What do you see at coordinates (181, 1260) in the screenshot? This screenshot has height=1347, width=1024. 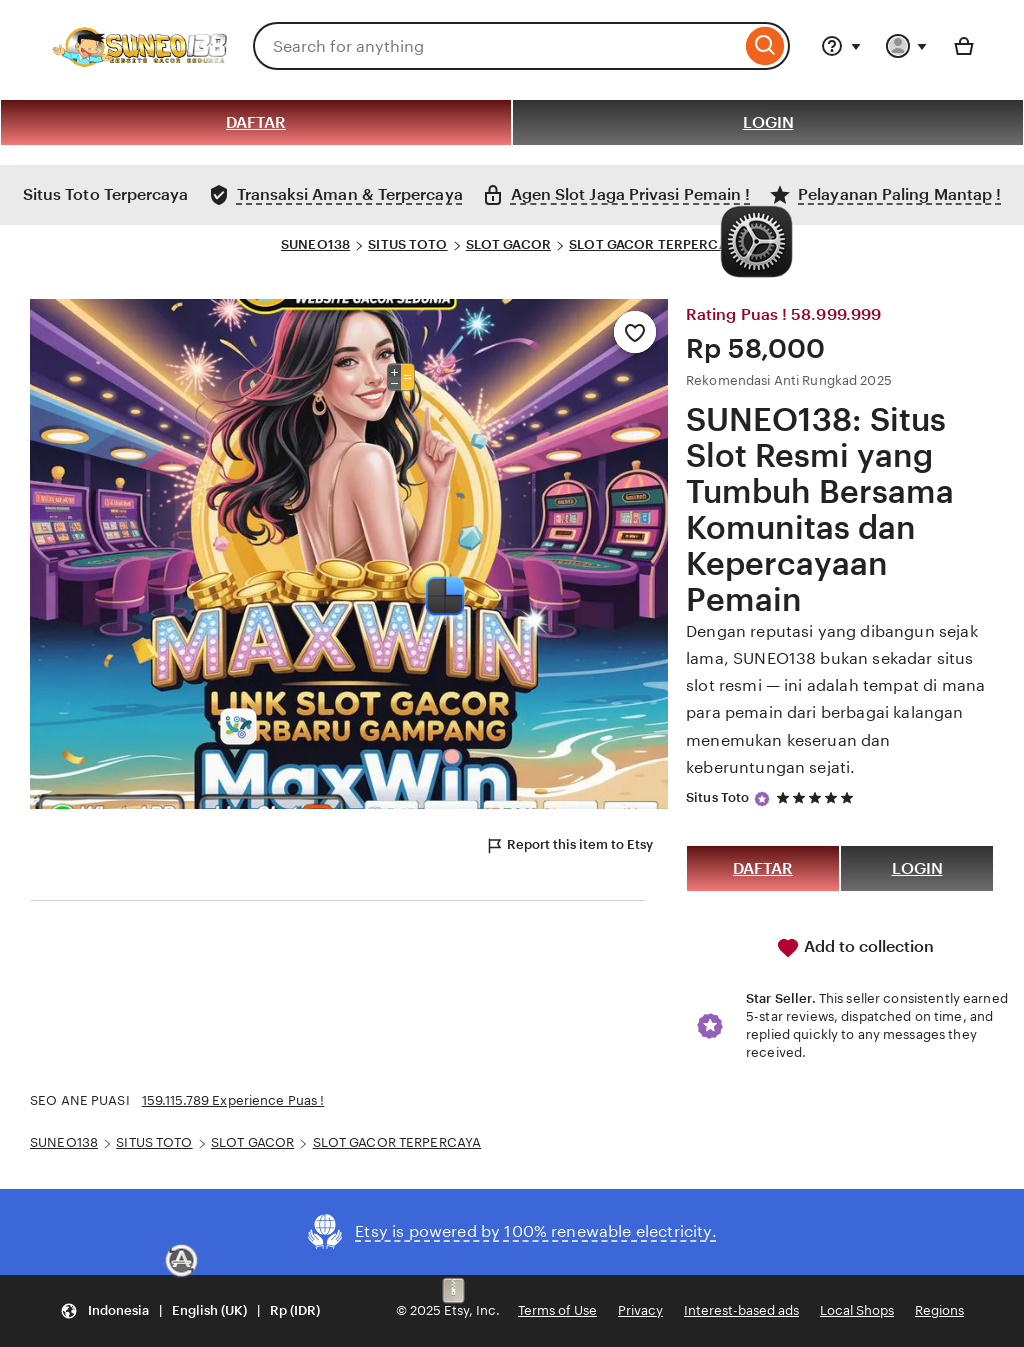 I see `check for available software updates` at bounding box center [181, 1260].